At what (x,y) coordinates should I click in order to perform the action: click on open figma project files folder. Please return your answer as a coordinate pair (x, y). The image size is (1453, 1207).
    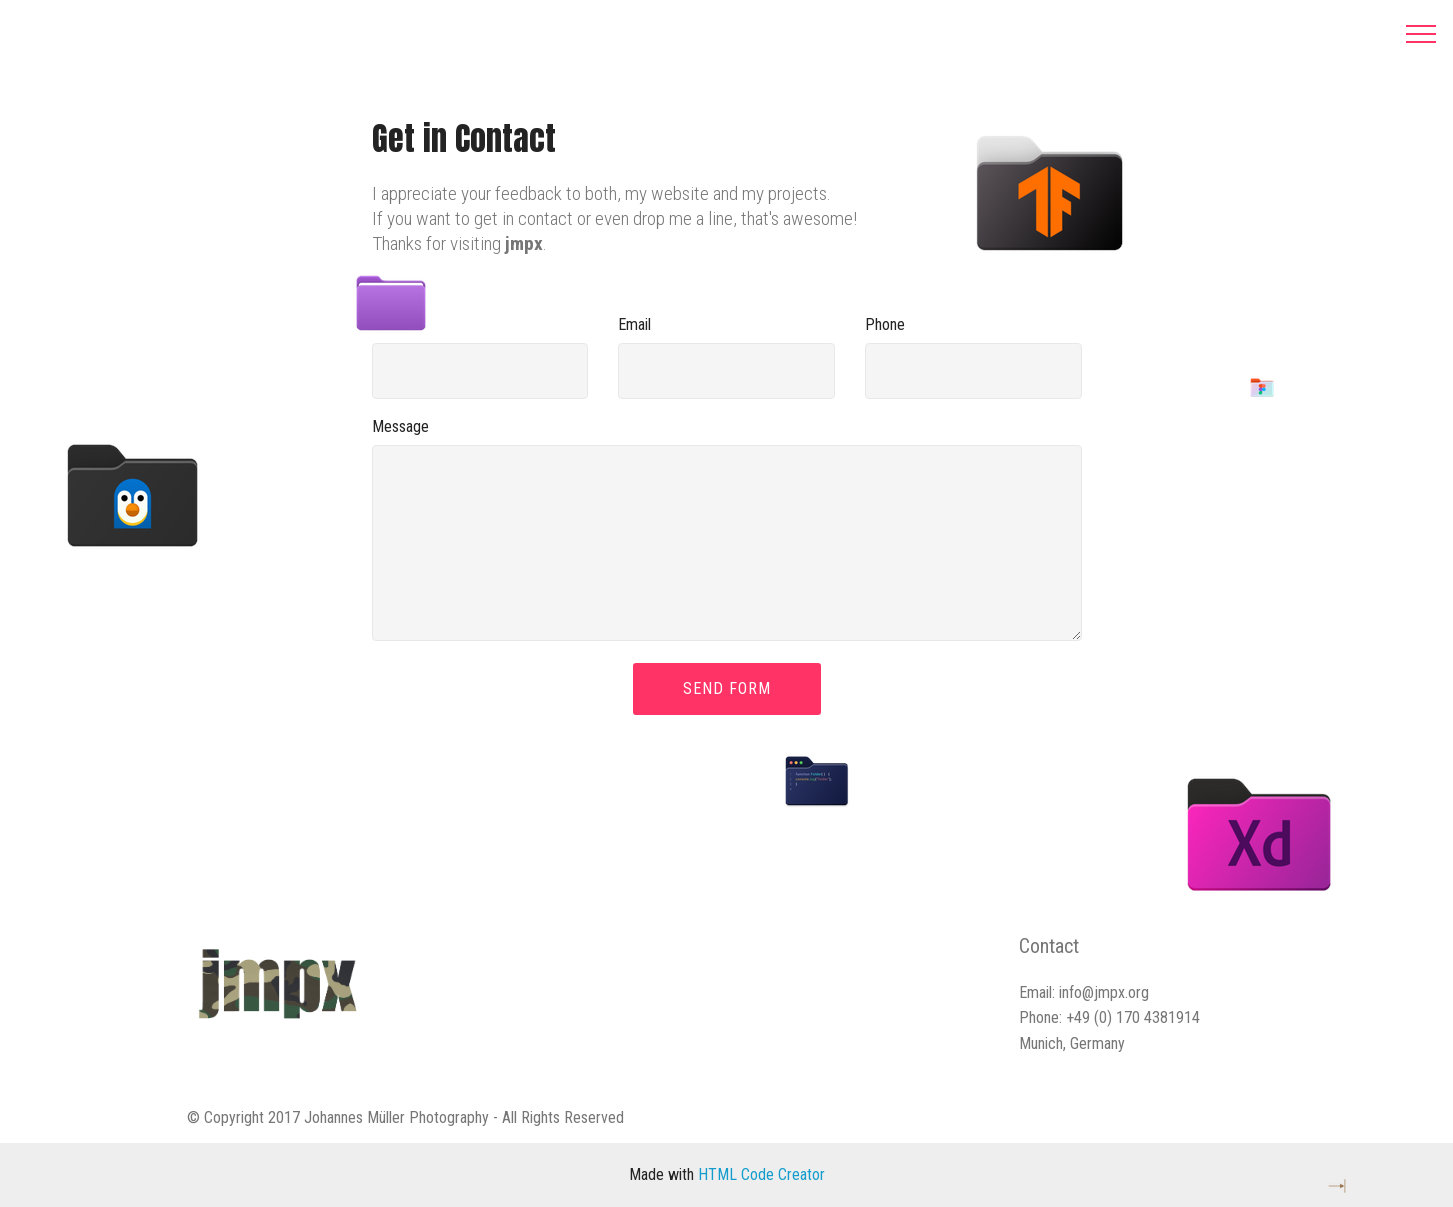
    Looking at the image, I should click on (1262, 388).